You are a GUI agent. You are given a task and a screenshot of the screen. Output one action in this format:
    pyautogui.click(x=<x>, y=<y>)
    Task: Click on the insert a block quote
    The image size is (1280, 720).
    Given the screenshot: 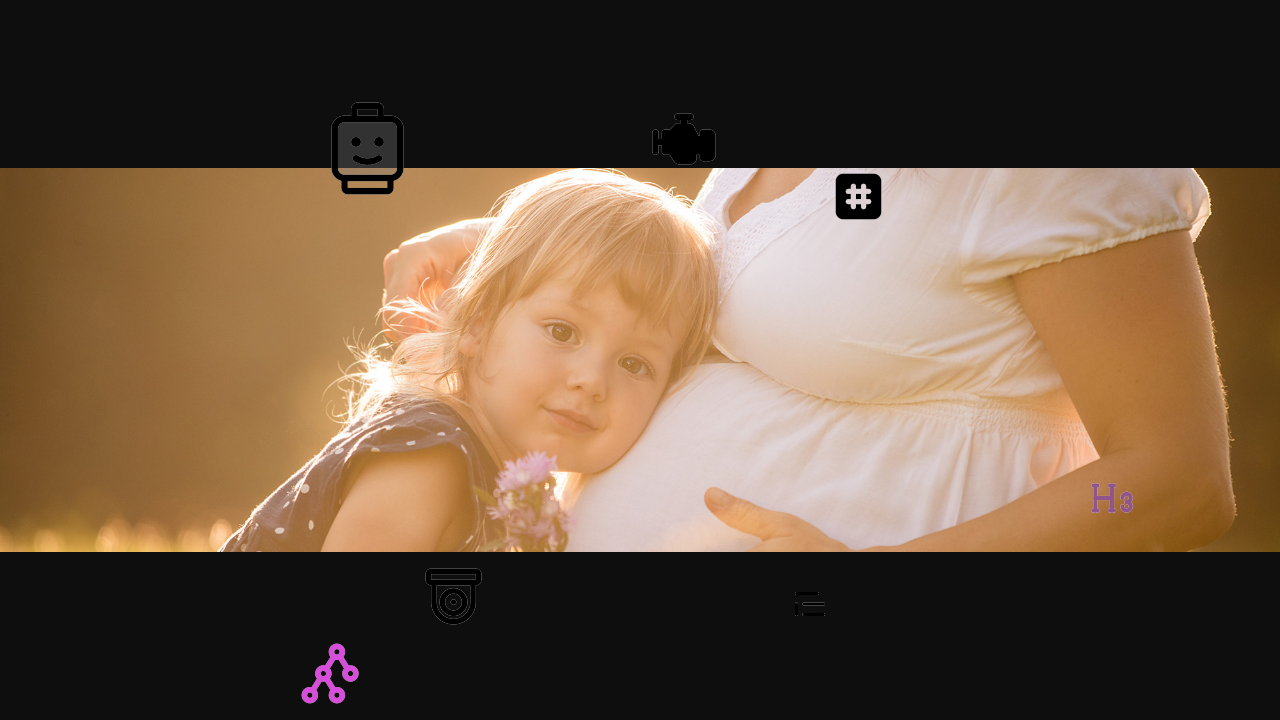 What is the action you would take?
    pyautogui.click(x=810, y=604)
    